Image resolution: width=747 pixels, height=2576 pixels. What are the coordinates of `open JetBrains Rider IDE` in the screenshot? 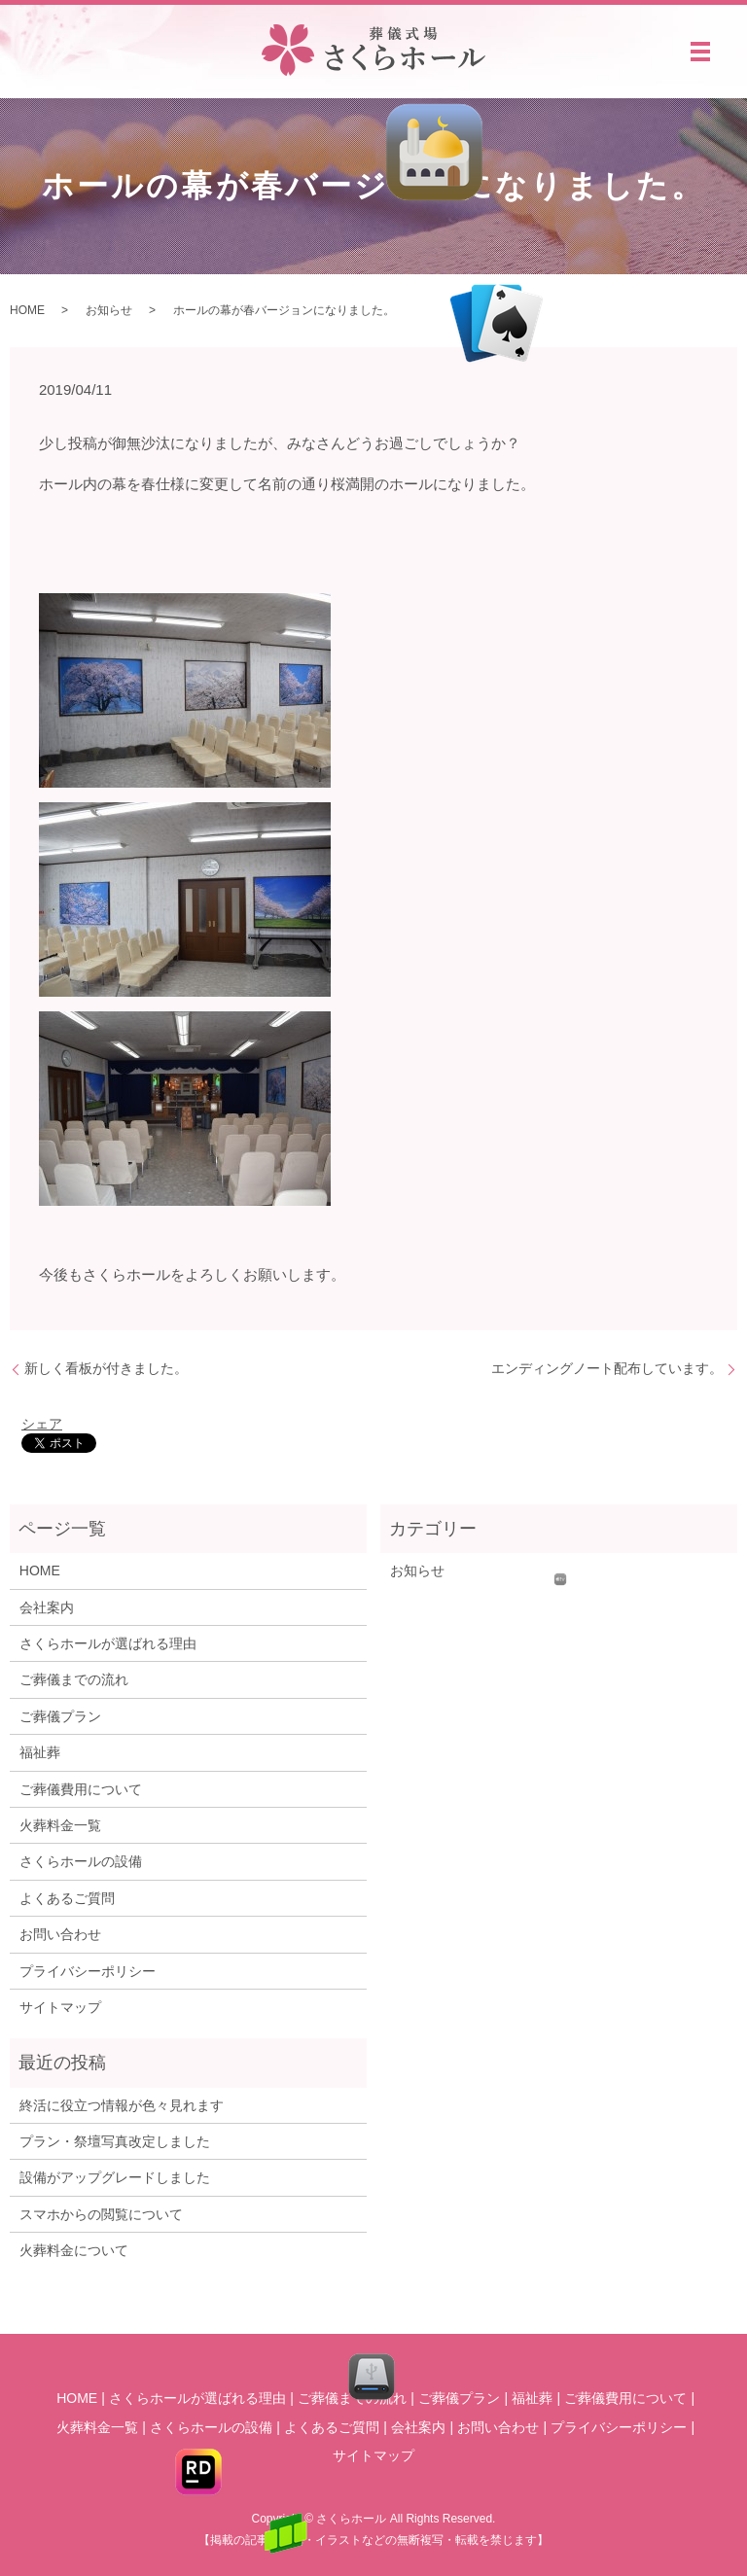 It's located at (198, 2472).